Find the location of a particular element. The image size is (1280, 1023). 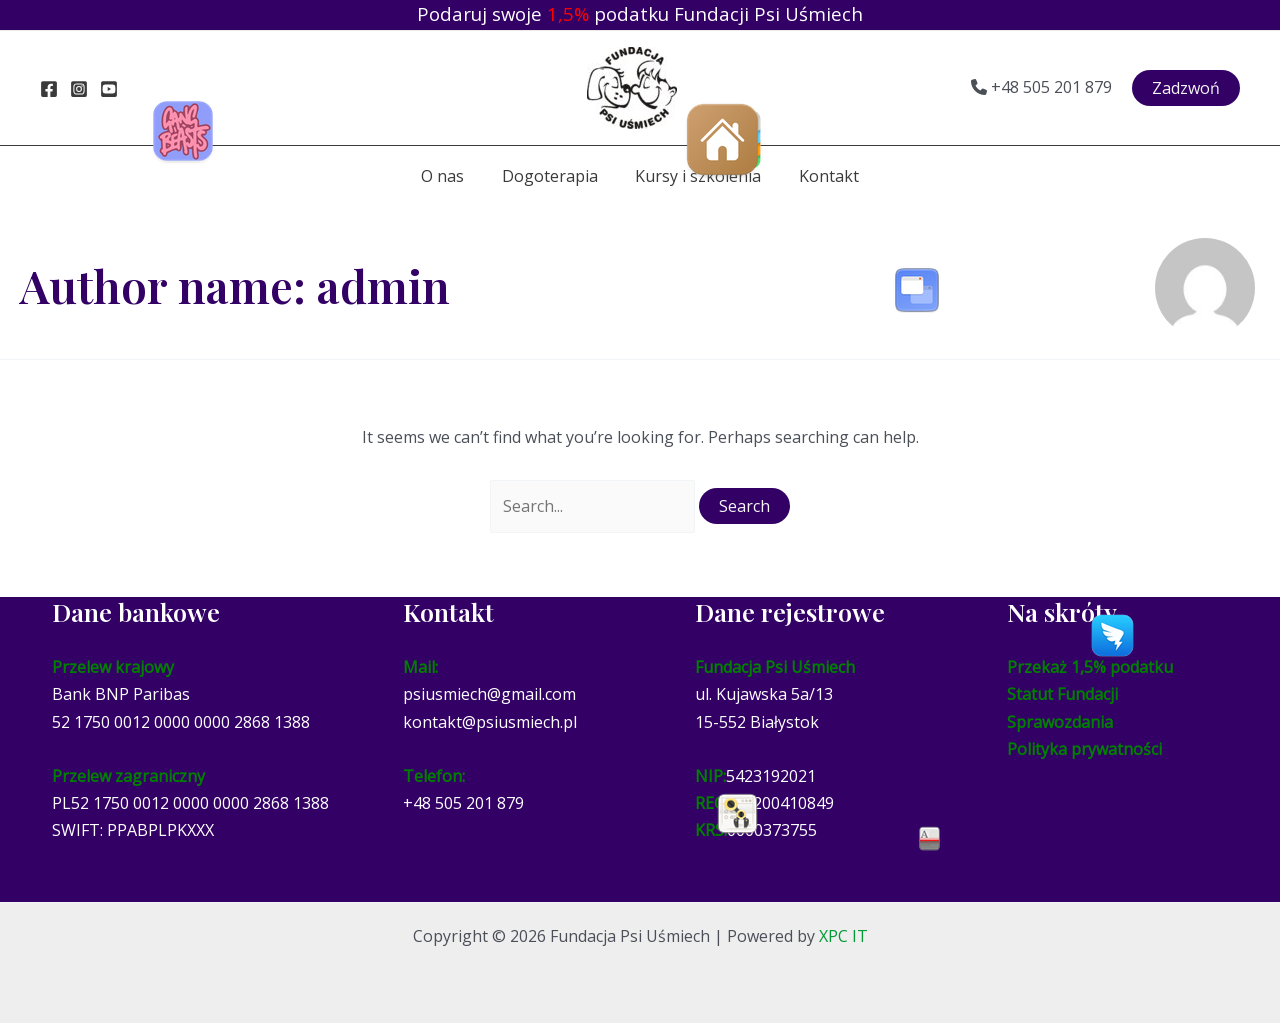

manage startup applications and session settings is located at coordinates (917, 290).